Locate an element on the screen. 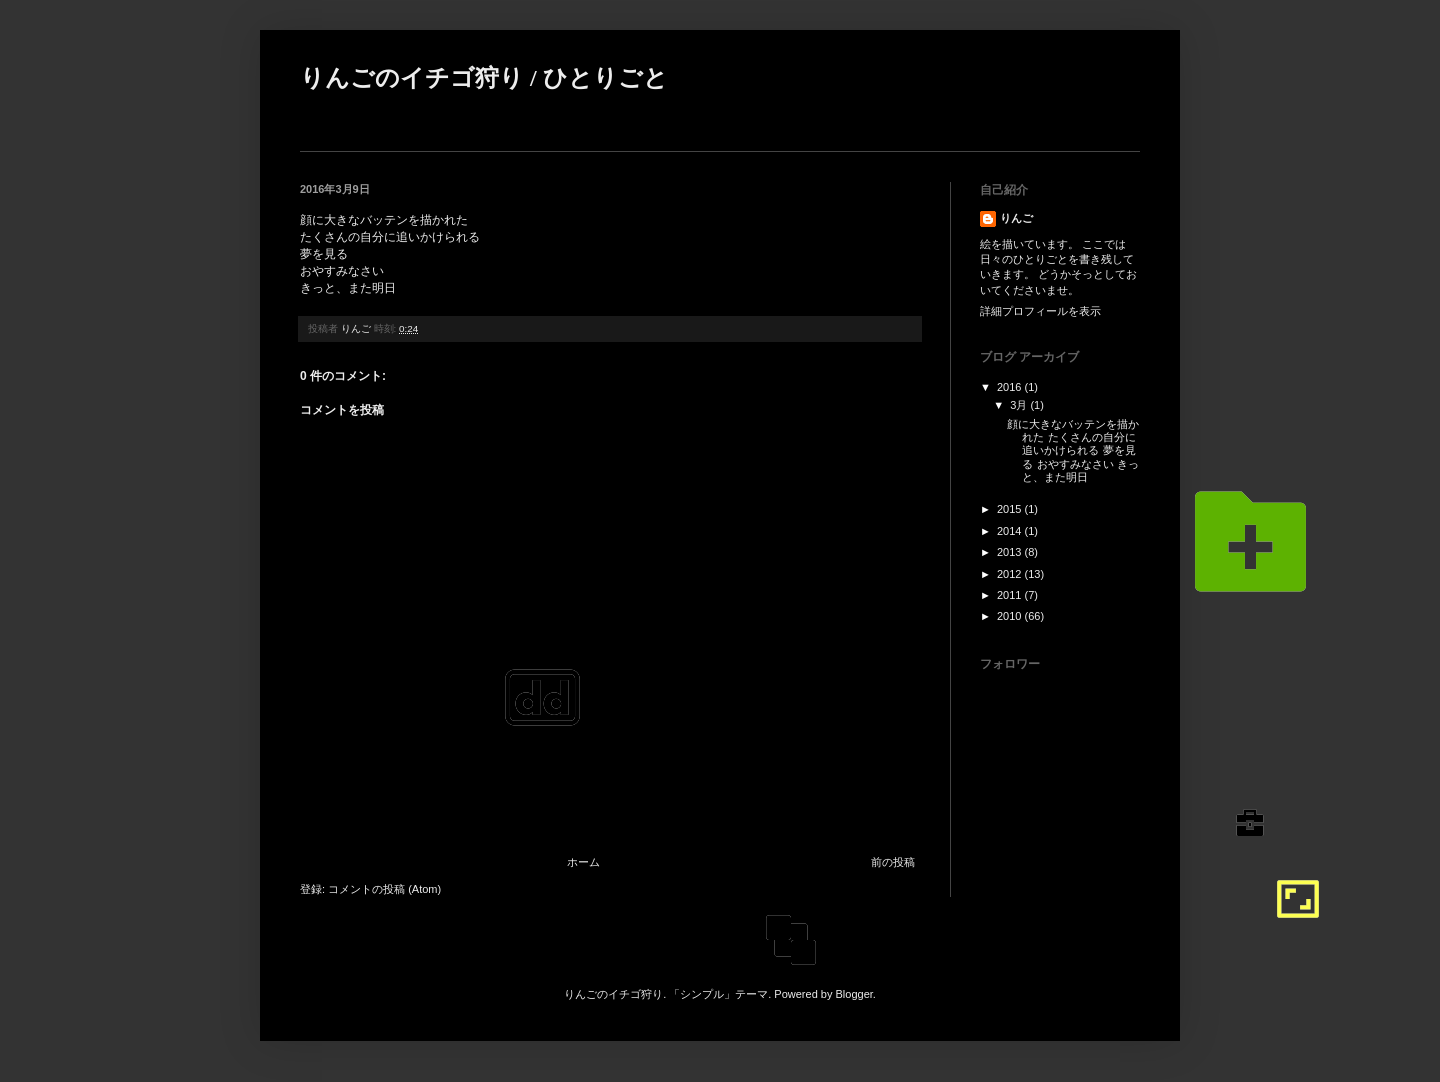 The image size is (1440, 1082). deploy dog logo - a deployment automation service is located at coordinates (542, 697).